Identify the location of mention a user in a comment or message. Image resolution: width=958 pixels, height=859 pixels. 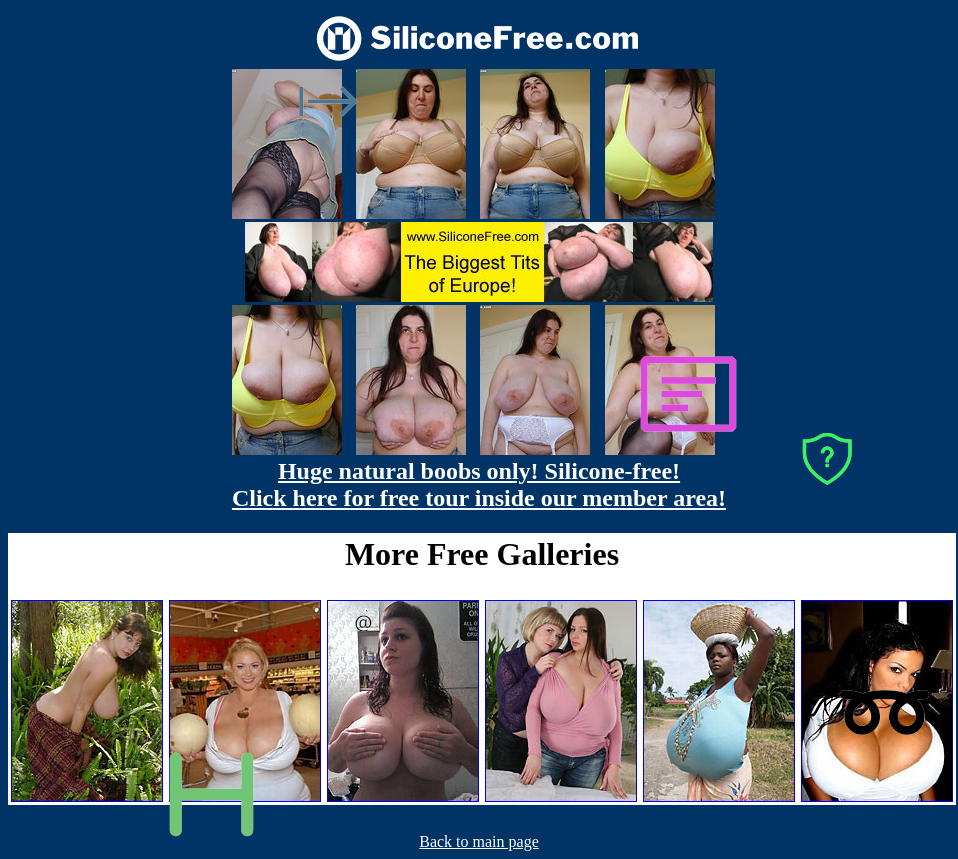
(363, 623).